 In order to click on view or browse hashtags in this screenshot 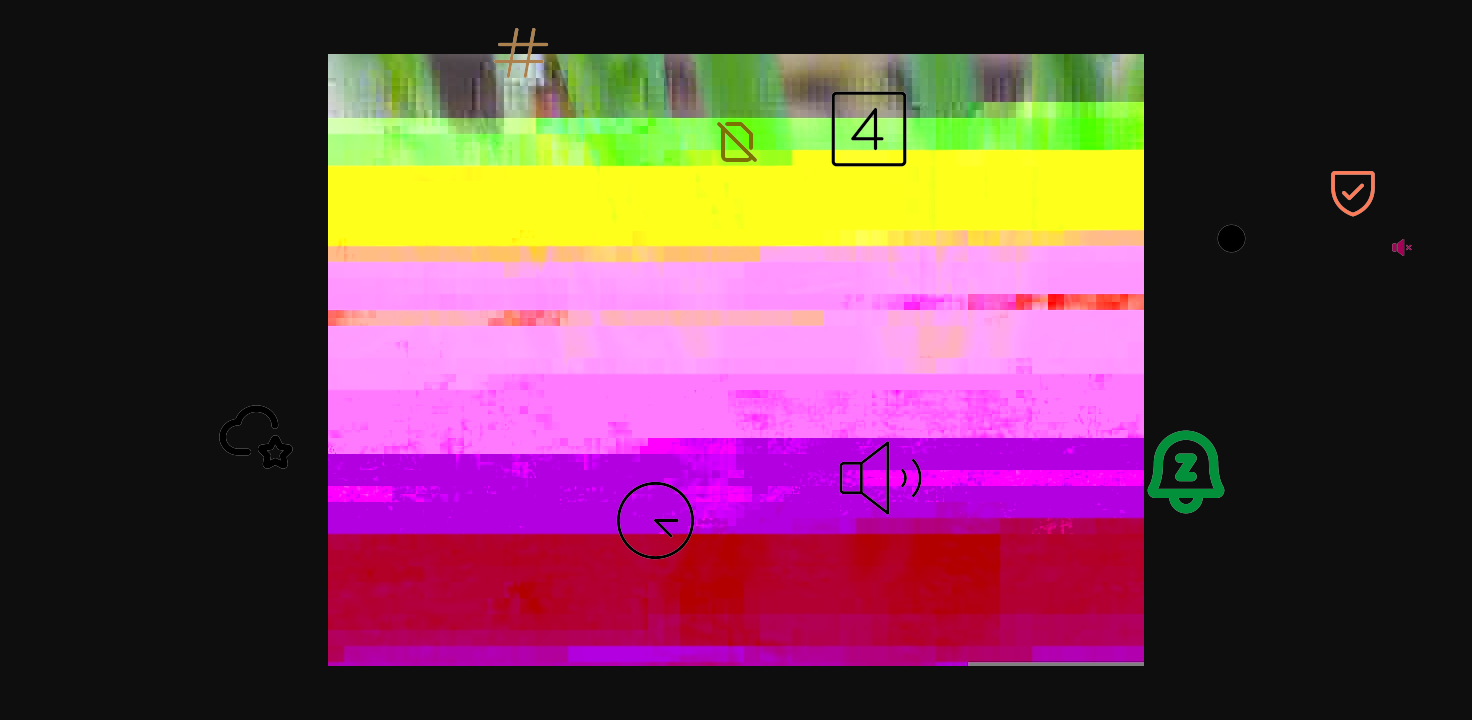, I will do `click(521, 53)`.